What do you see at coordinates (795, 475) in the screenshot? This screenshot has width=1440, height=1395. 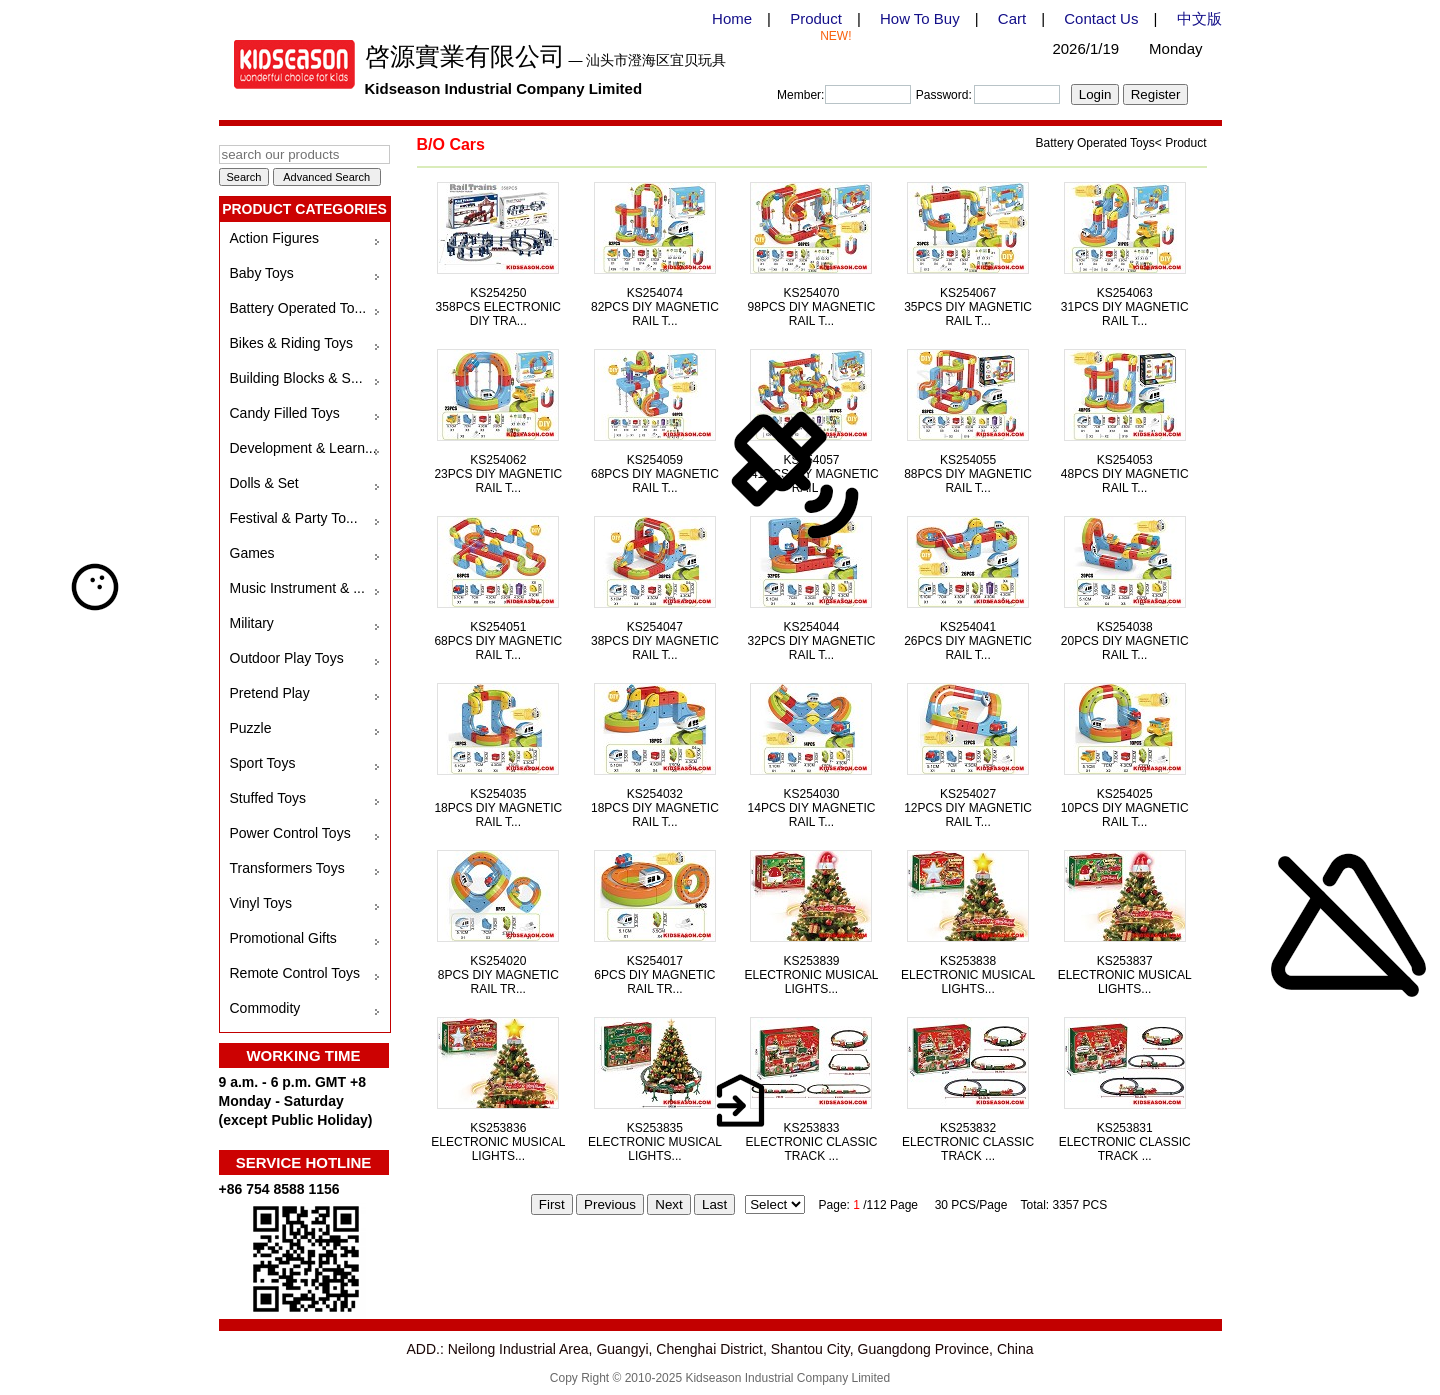 I see `access satellite connection settings` at bounding box center [795, 475].